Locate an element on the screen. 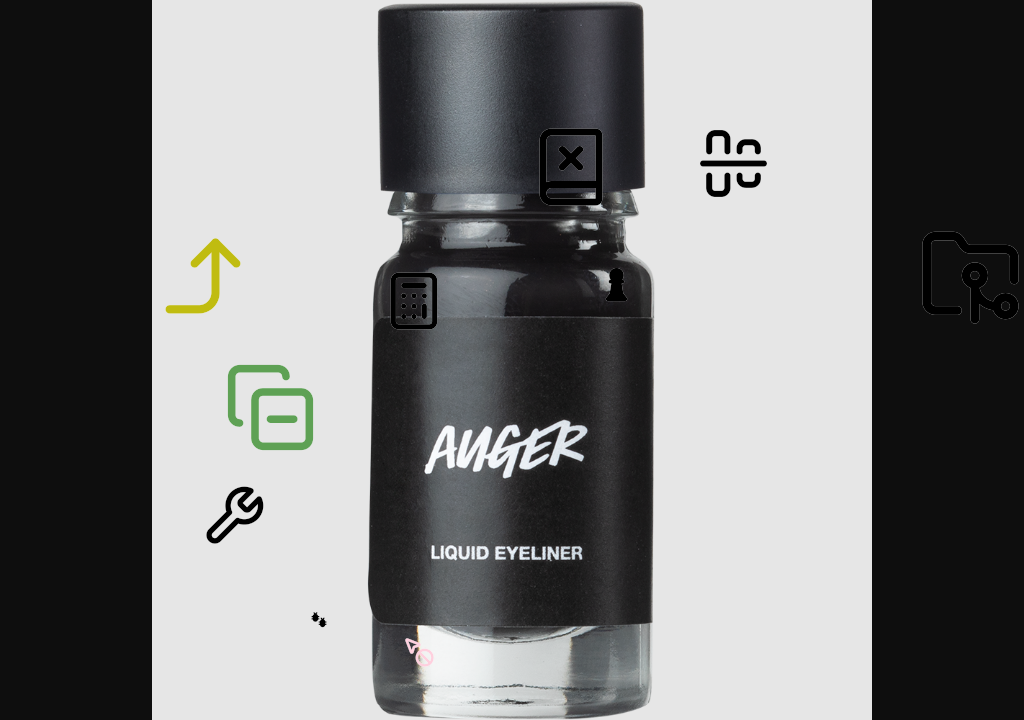 Image resolution: width=1024 pixels, height=720 pixels. access settings or configuration options is located at coordinates (233, 516).